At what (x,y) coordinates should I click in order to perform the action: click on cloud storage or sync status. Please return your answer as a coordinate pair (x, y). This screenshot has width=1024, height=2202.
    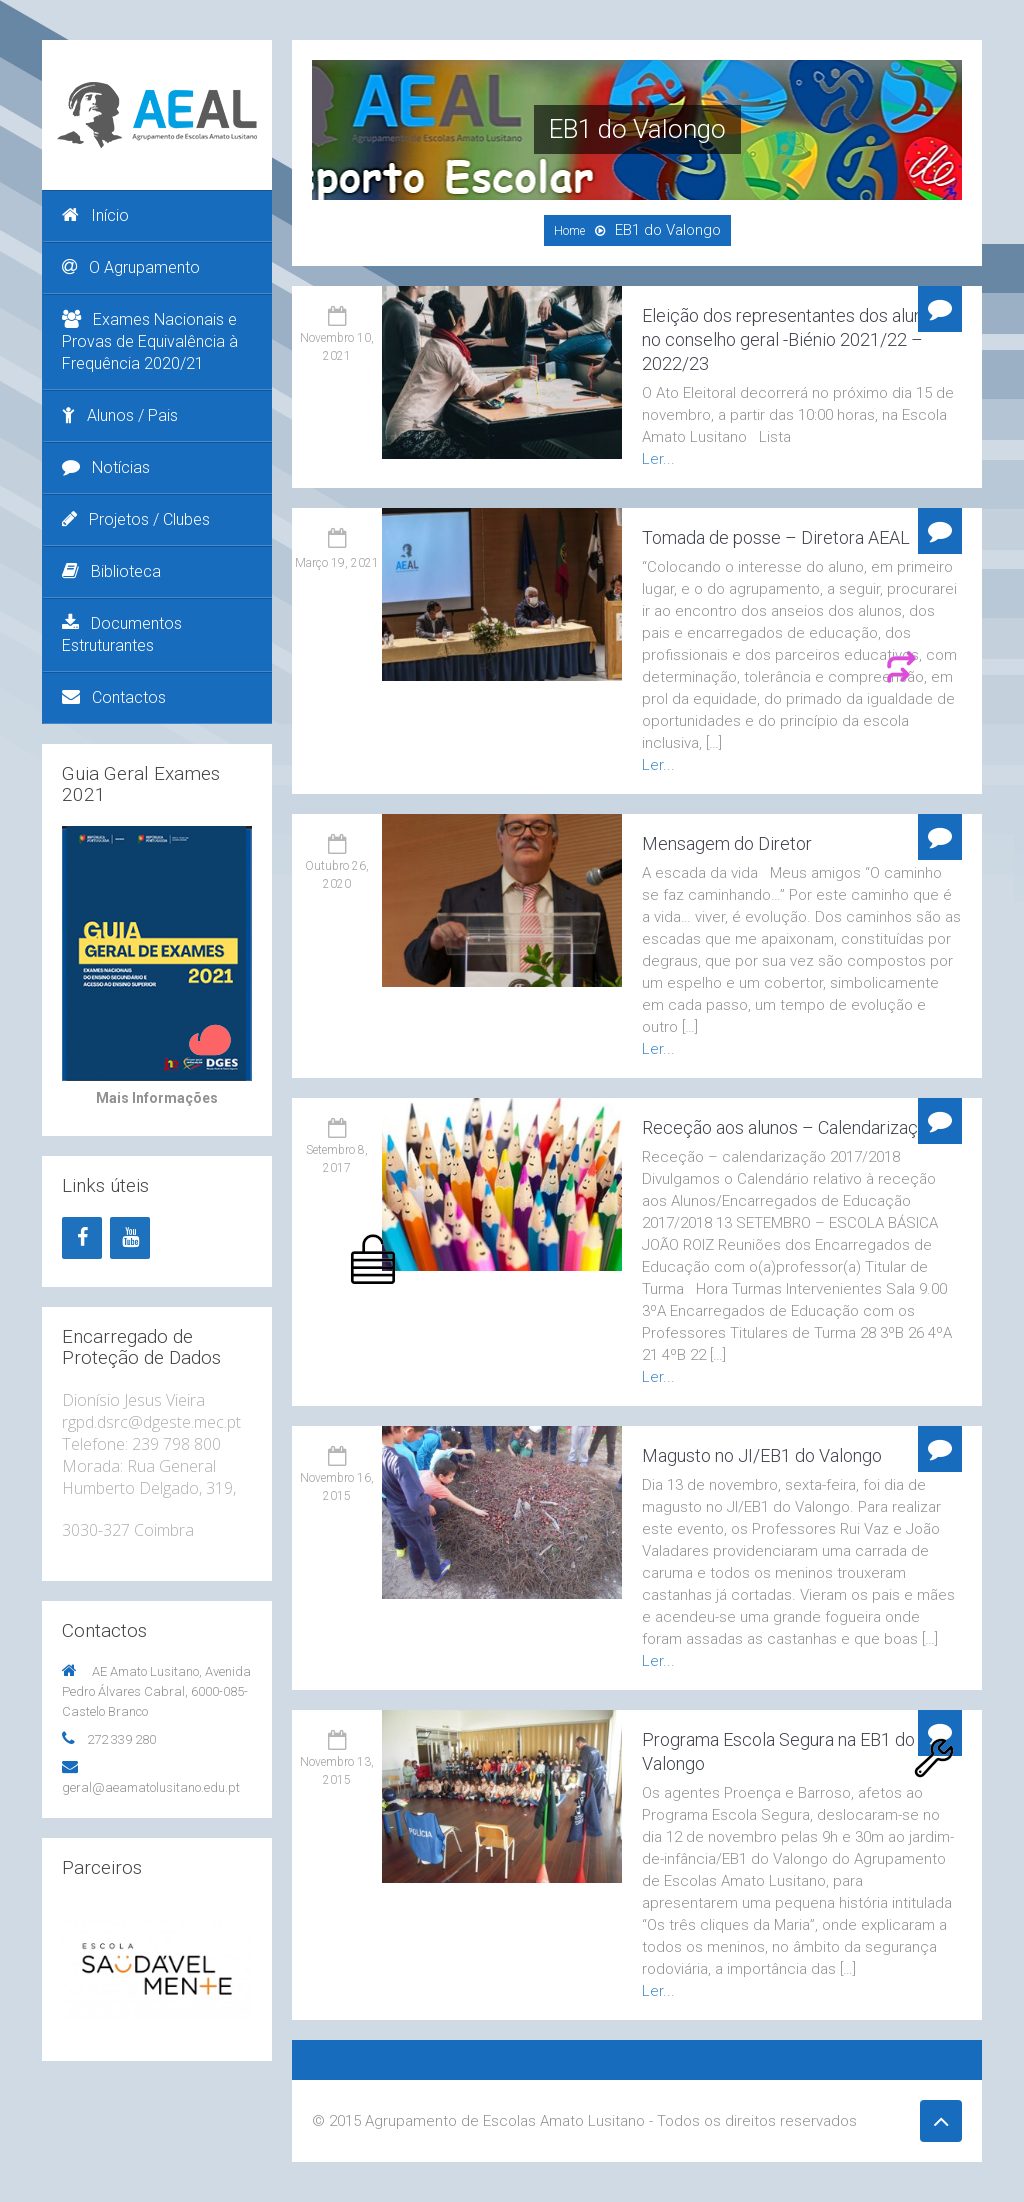
    Looking at the image, I should click on (210, 1040).